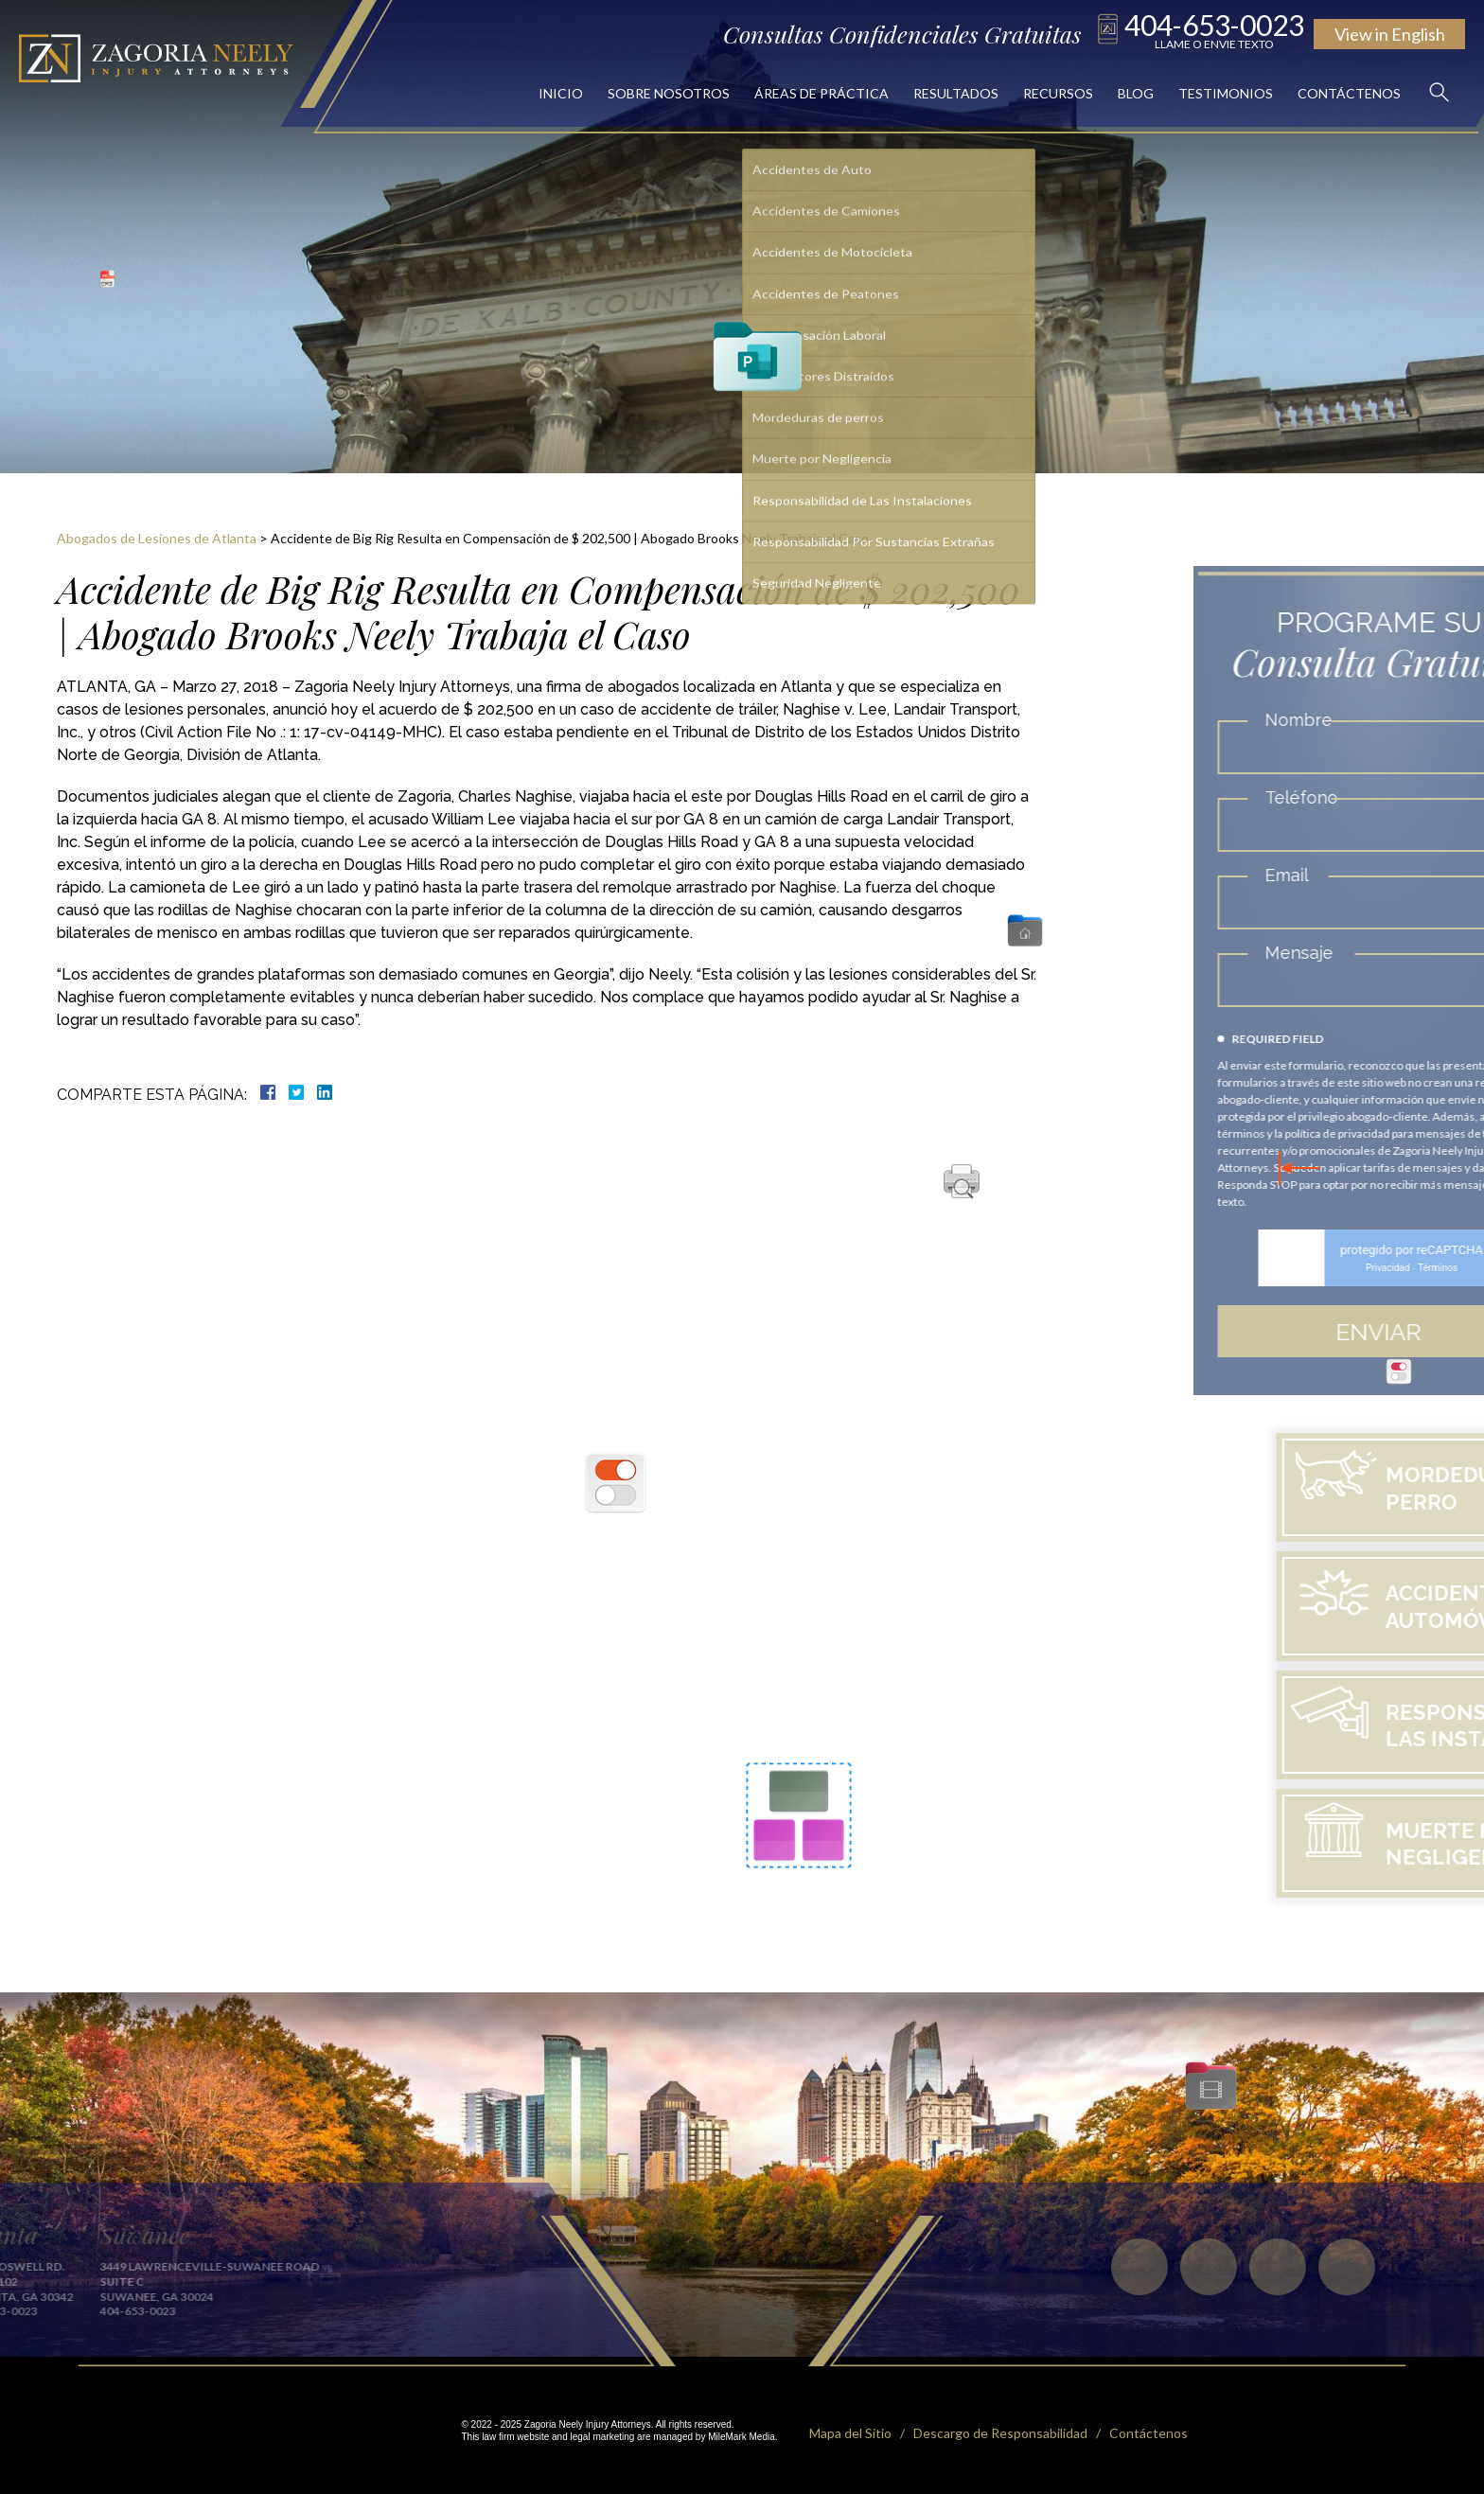 This screenshot has height=2494, width=1484. What do you see at coordinates (799, 1815) in the screenshot?
I see `select all items in the current view` at bounding box center [799, 1815].